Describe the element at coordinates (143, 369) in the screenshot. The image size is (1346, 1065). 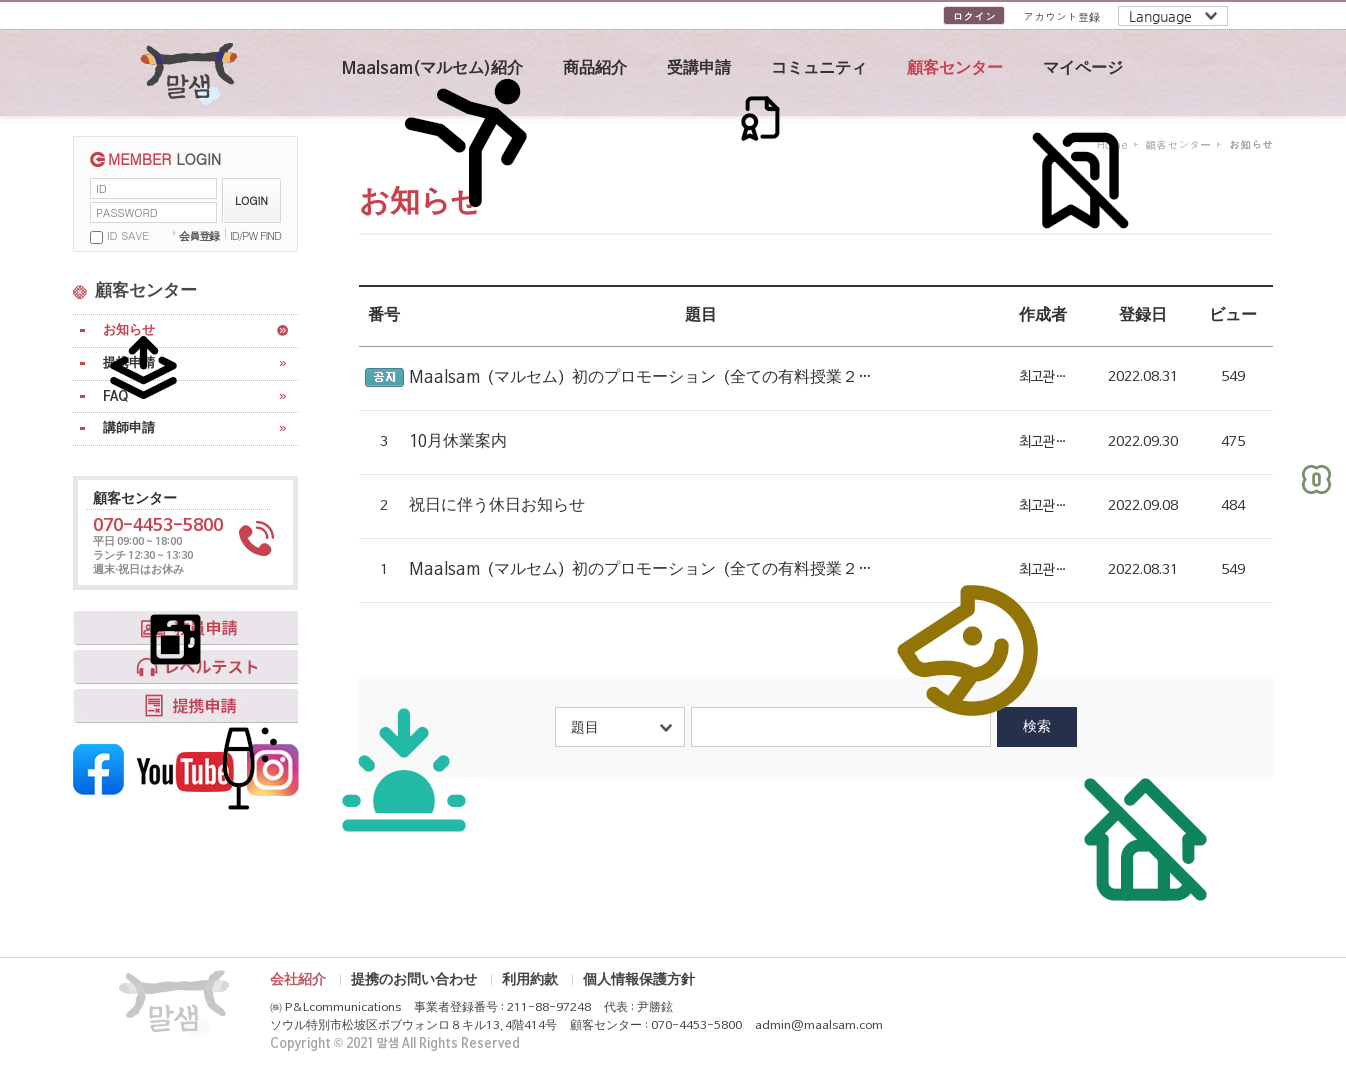
I see `pop item from stack` at that location.